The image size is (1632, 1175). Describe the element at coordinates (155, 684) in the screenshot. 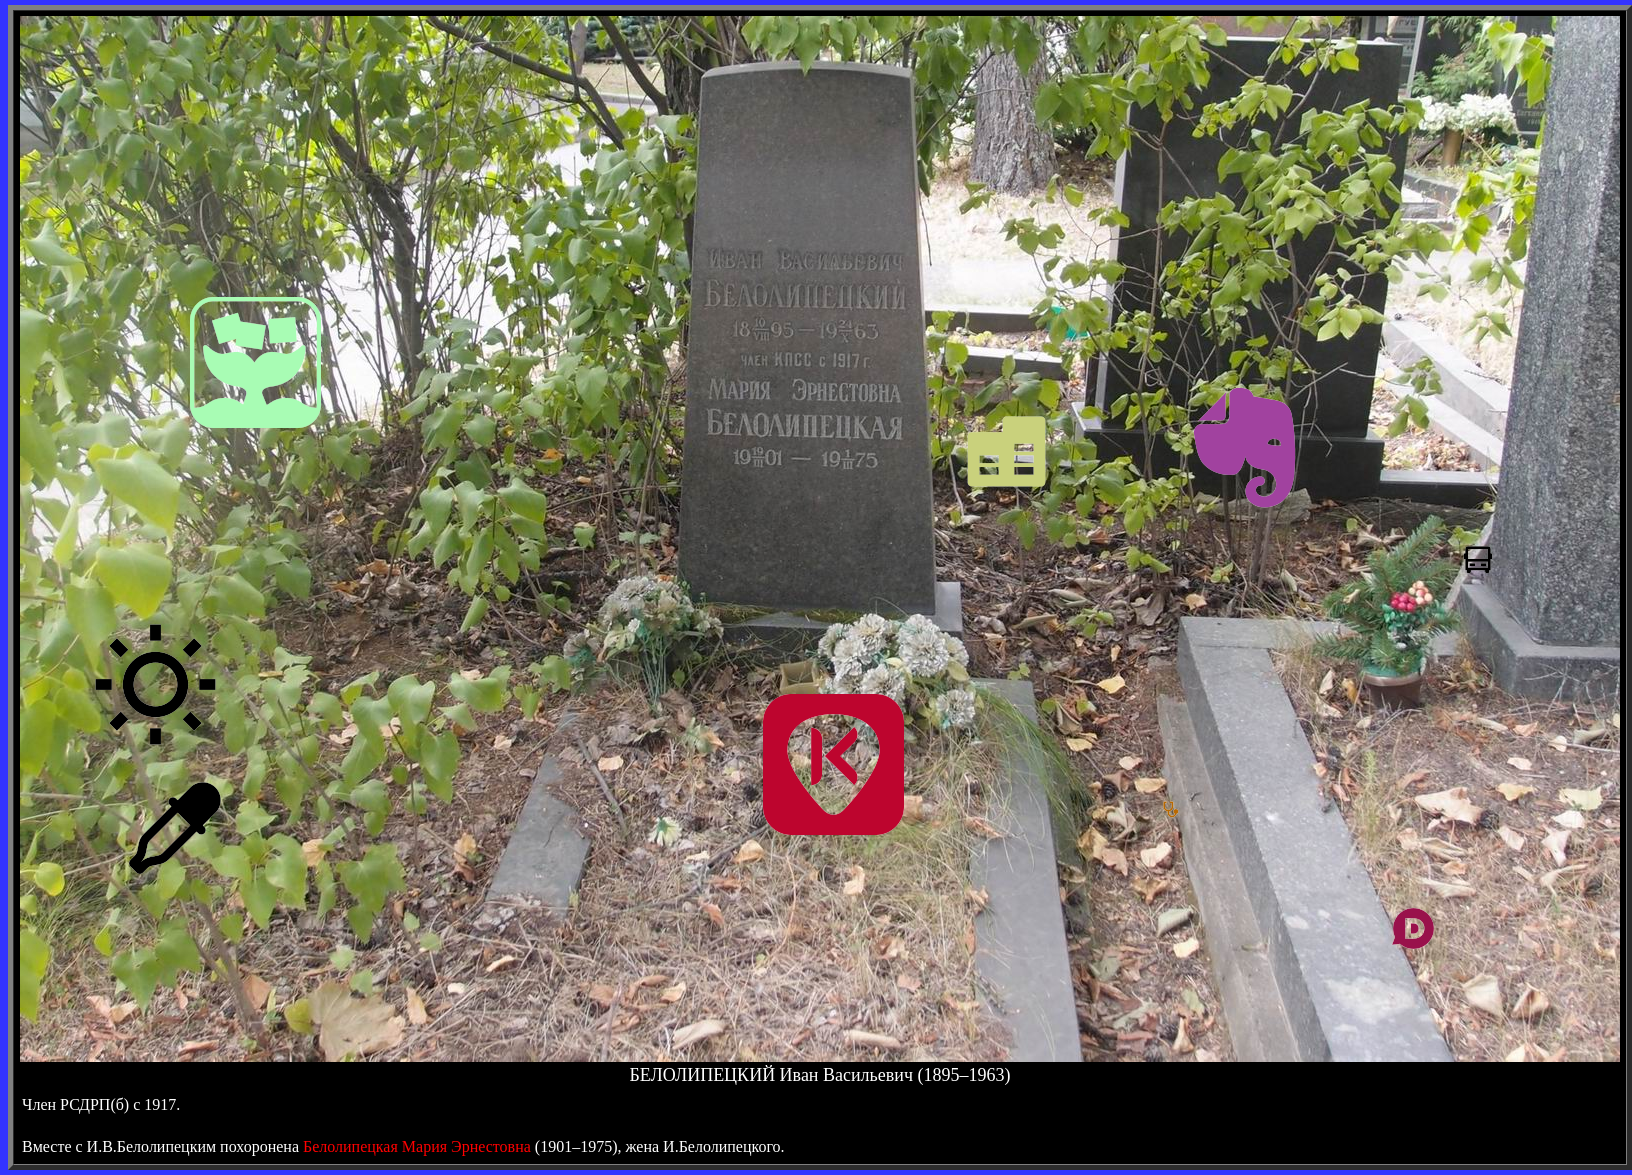

I see `switch to light mode` at that location.